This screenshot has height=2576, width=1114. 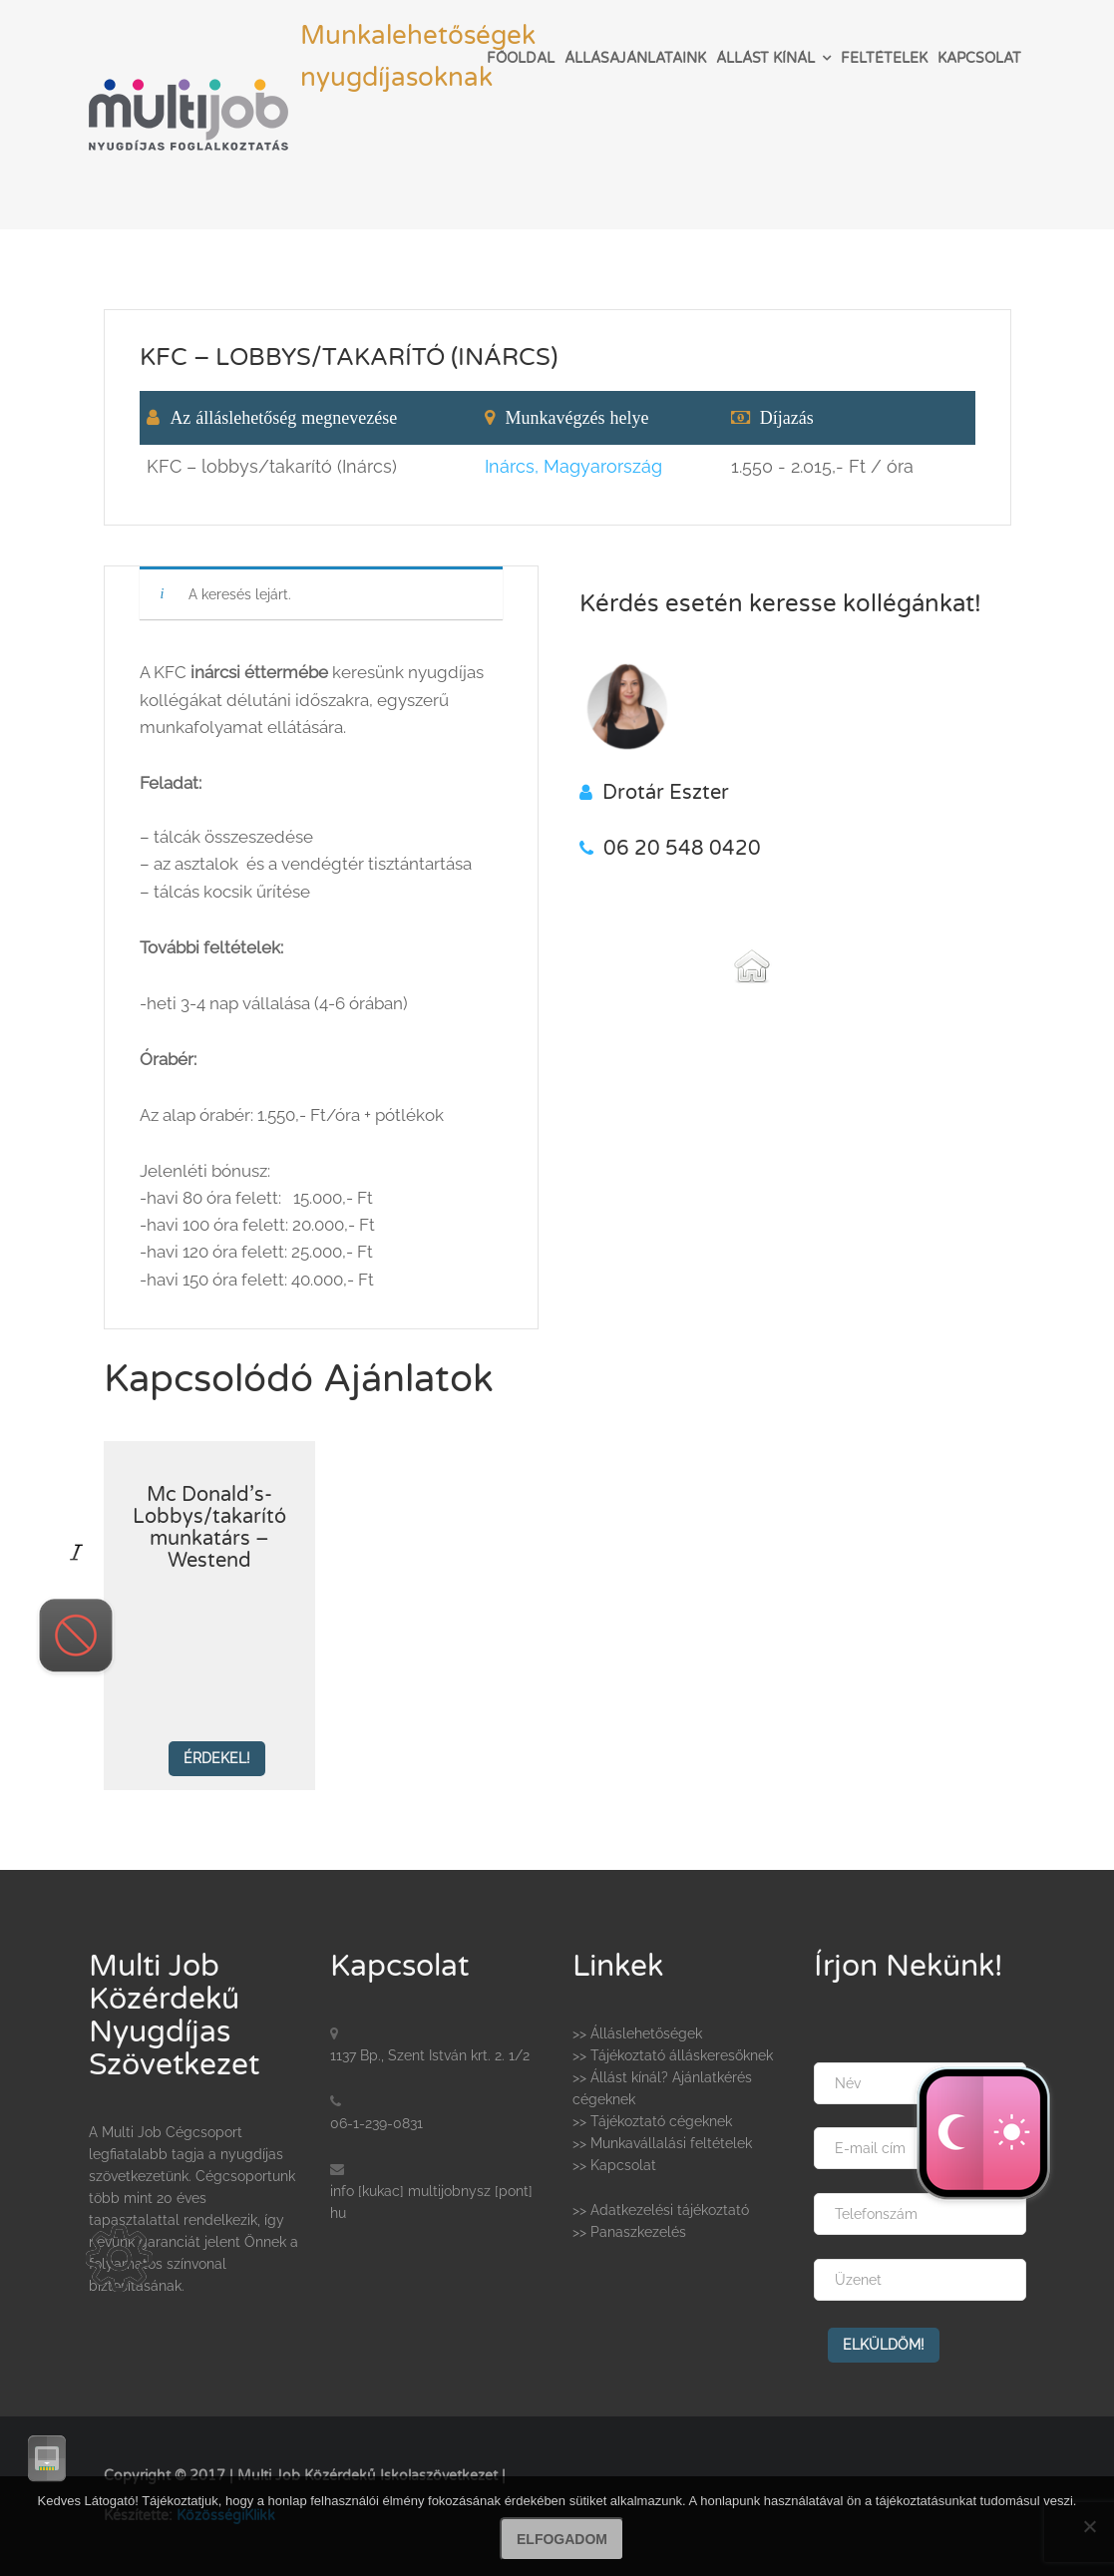 What do you see at coordinates (47, 2458) in the screenshot?
I see `game boy advance ROM file` at bounding box center [47, 2458].